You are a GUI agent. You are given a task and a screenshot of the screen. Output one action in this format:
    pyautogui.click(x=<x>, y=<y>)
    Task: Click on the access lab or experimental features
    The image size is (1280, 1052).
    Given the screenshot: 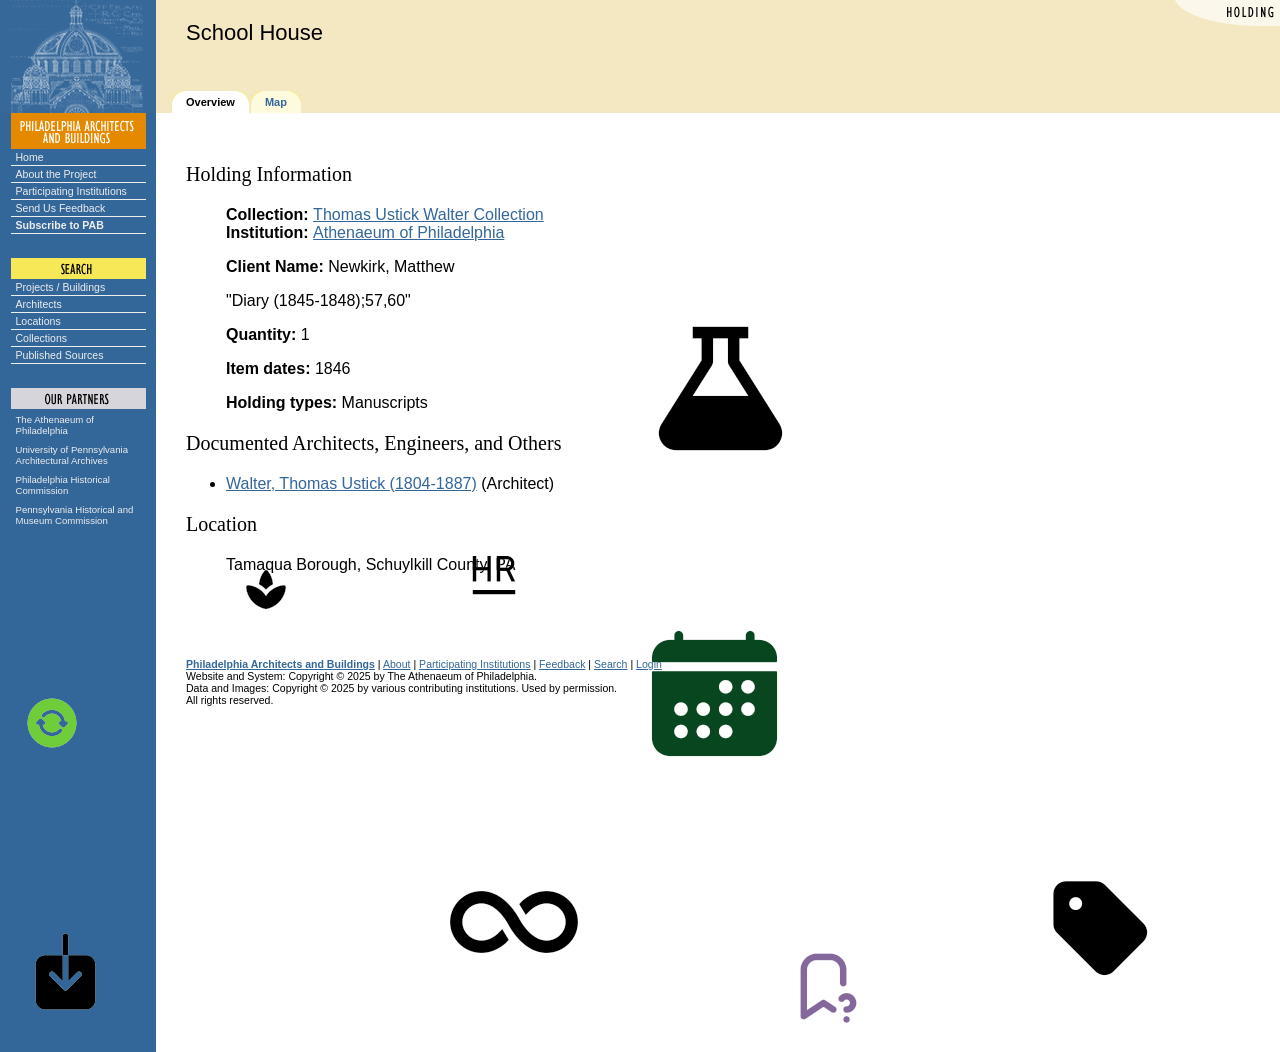 What is the action you would take?
    pyautogui.click(x=720, y=388)
    